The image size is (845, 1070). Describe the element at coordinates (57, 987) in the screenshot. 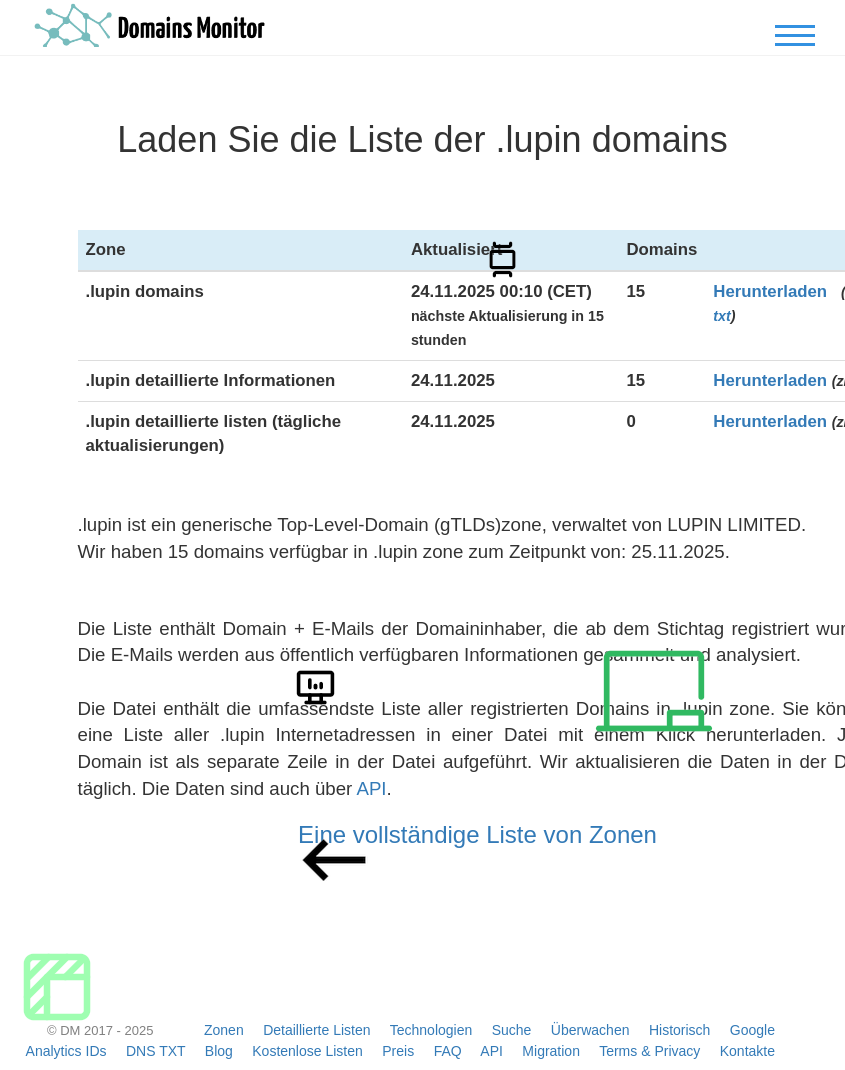

I see `freeze row and column headers in a spreadsheet` at that location.